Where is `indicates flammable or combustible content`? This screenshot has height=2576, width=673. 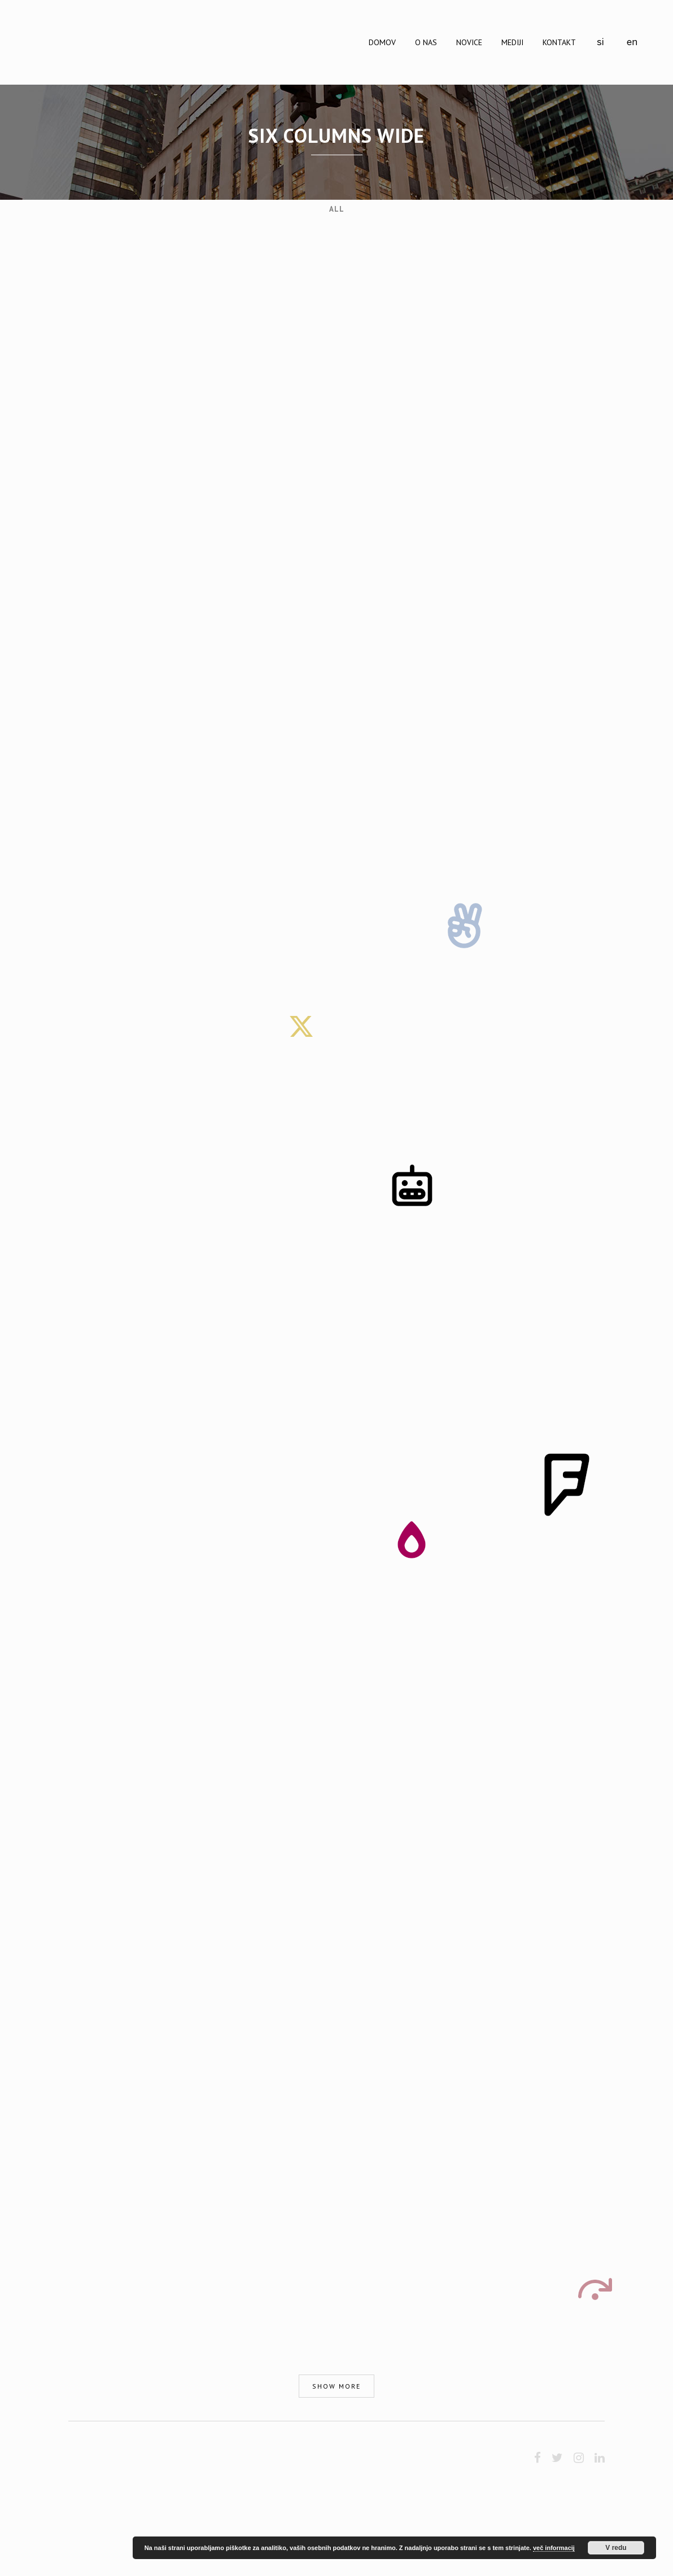 indicates flammable or combustible content is located at coordinates (412, 1540).